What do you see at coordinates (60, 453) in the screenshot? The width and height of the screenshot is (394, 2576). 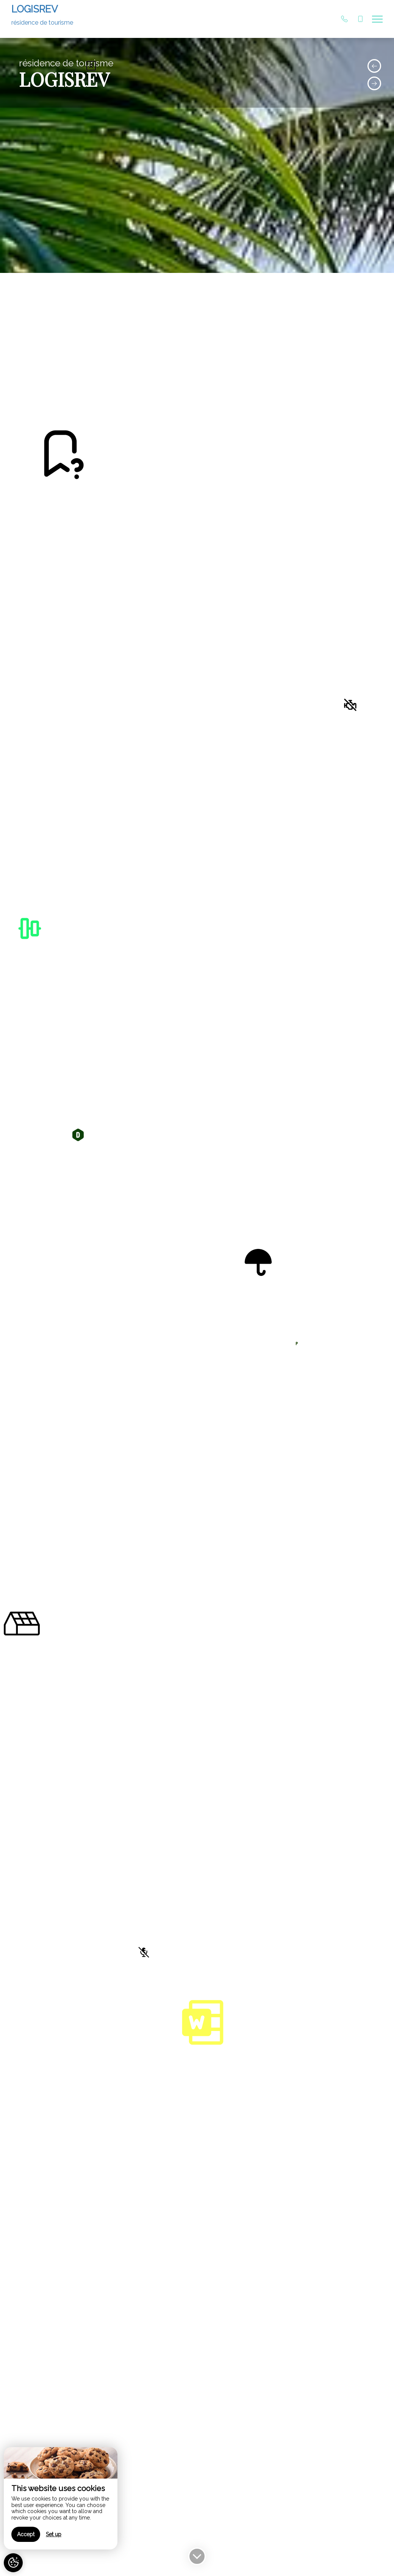 I see `access bookmark help or FAQ` at bounding box center [60, 453].